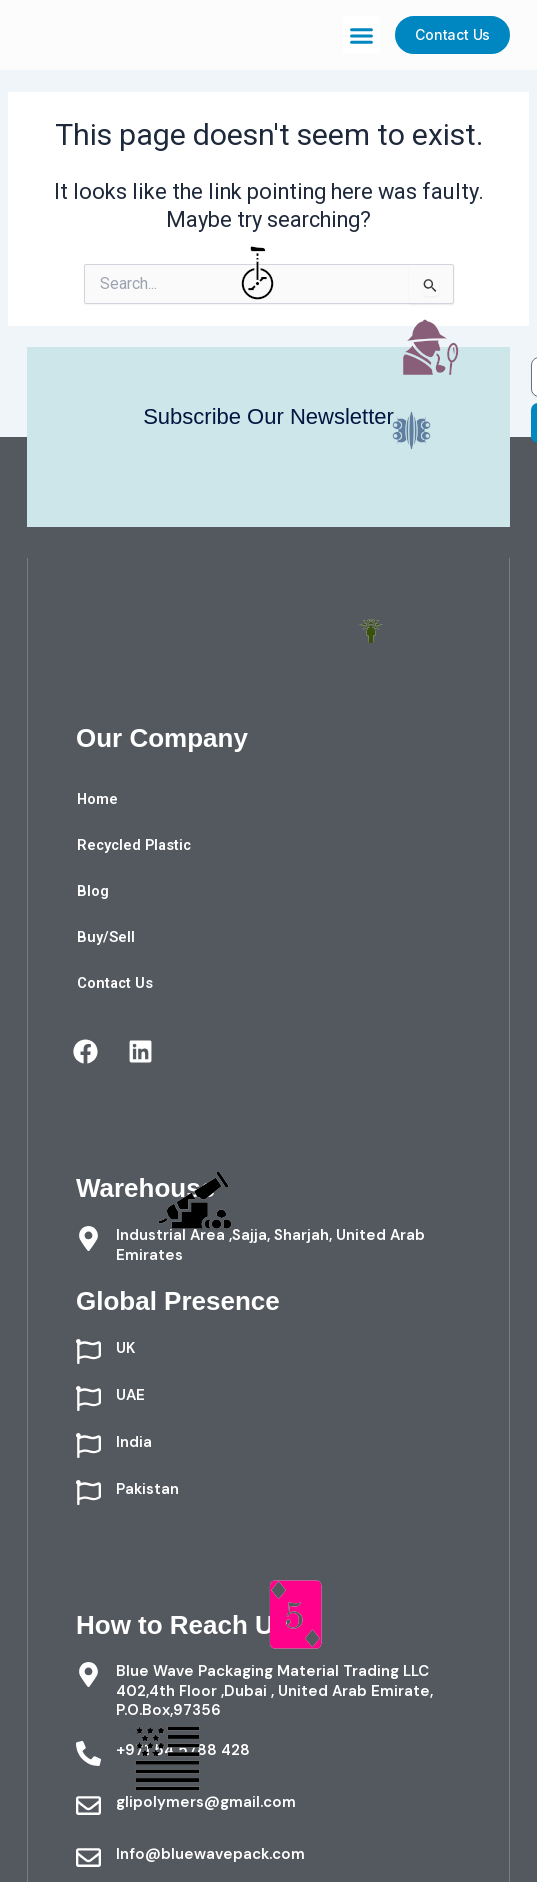  I want to click on five of diamonds playing card, so click(295, 1614).